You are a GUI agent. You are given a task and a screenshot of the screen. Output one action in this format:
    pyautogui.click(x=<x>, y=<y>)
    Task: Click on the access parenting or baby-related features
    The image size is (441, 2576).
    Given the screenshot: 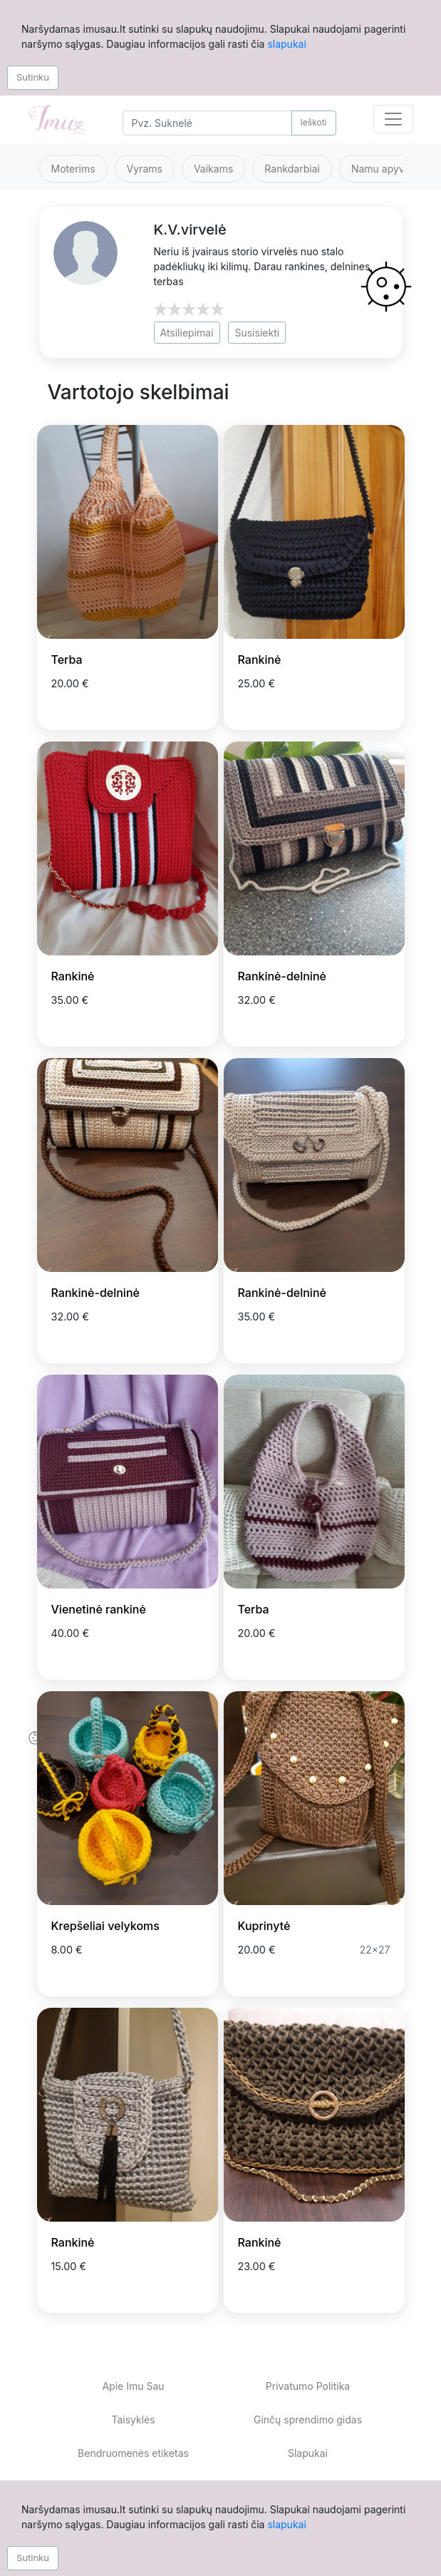 What is the action you would take?
    pyautogui.click(x=35, y=1738)
    